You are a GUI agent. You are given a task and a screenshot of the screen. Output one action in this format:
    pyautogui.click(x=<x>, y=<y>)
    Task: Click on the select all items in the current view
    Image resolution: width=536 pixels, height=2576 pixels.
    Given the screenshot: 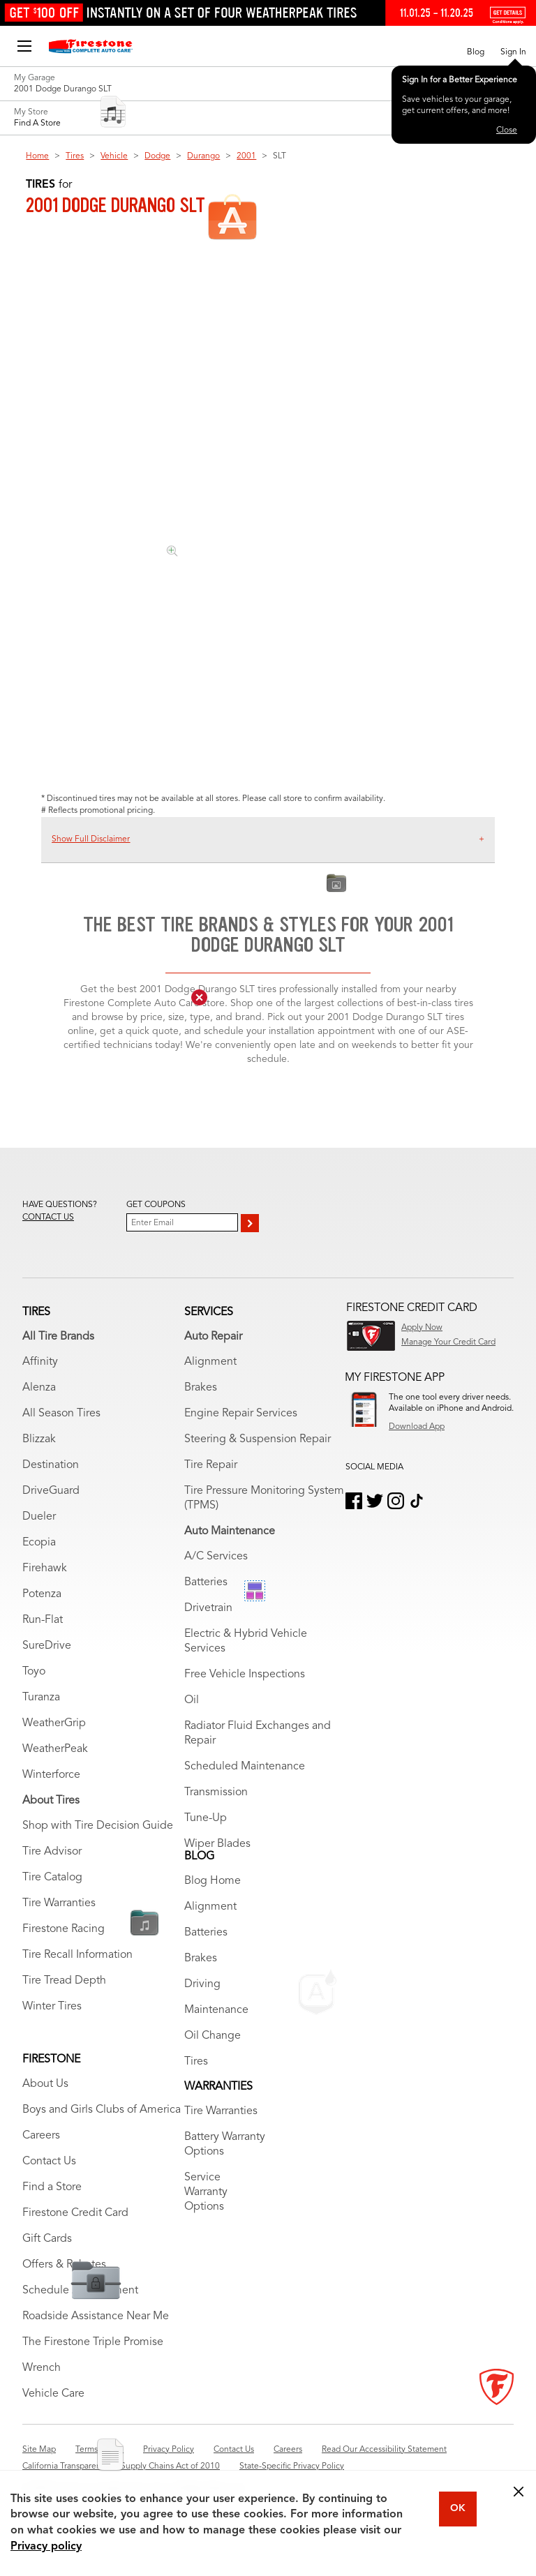 What is the action you would take?
    pyautogui.click(x=255, y=1591)
    